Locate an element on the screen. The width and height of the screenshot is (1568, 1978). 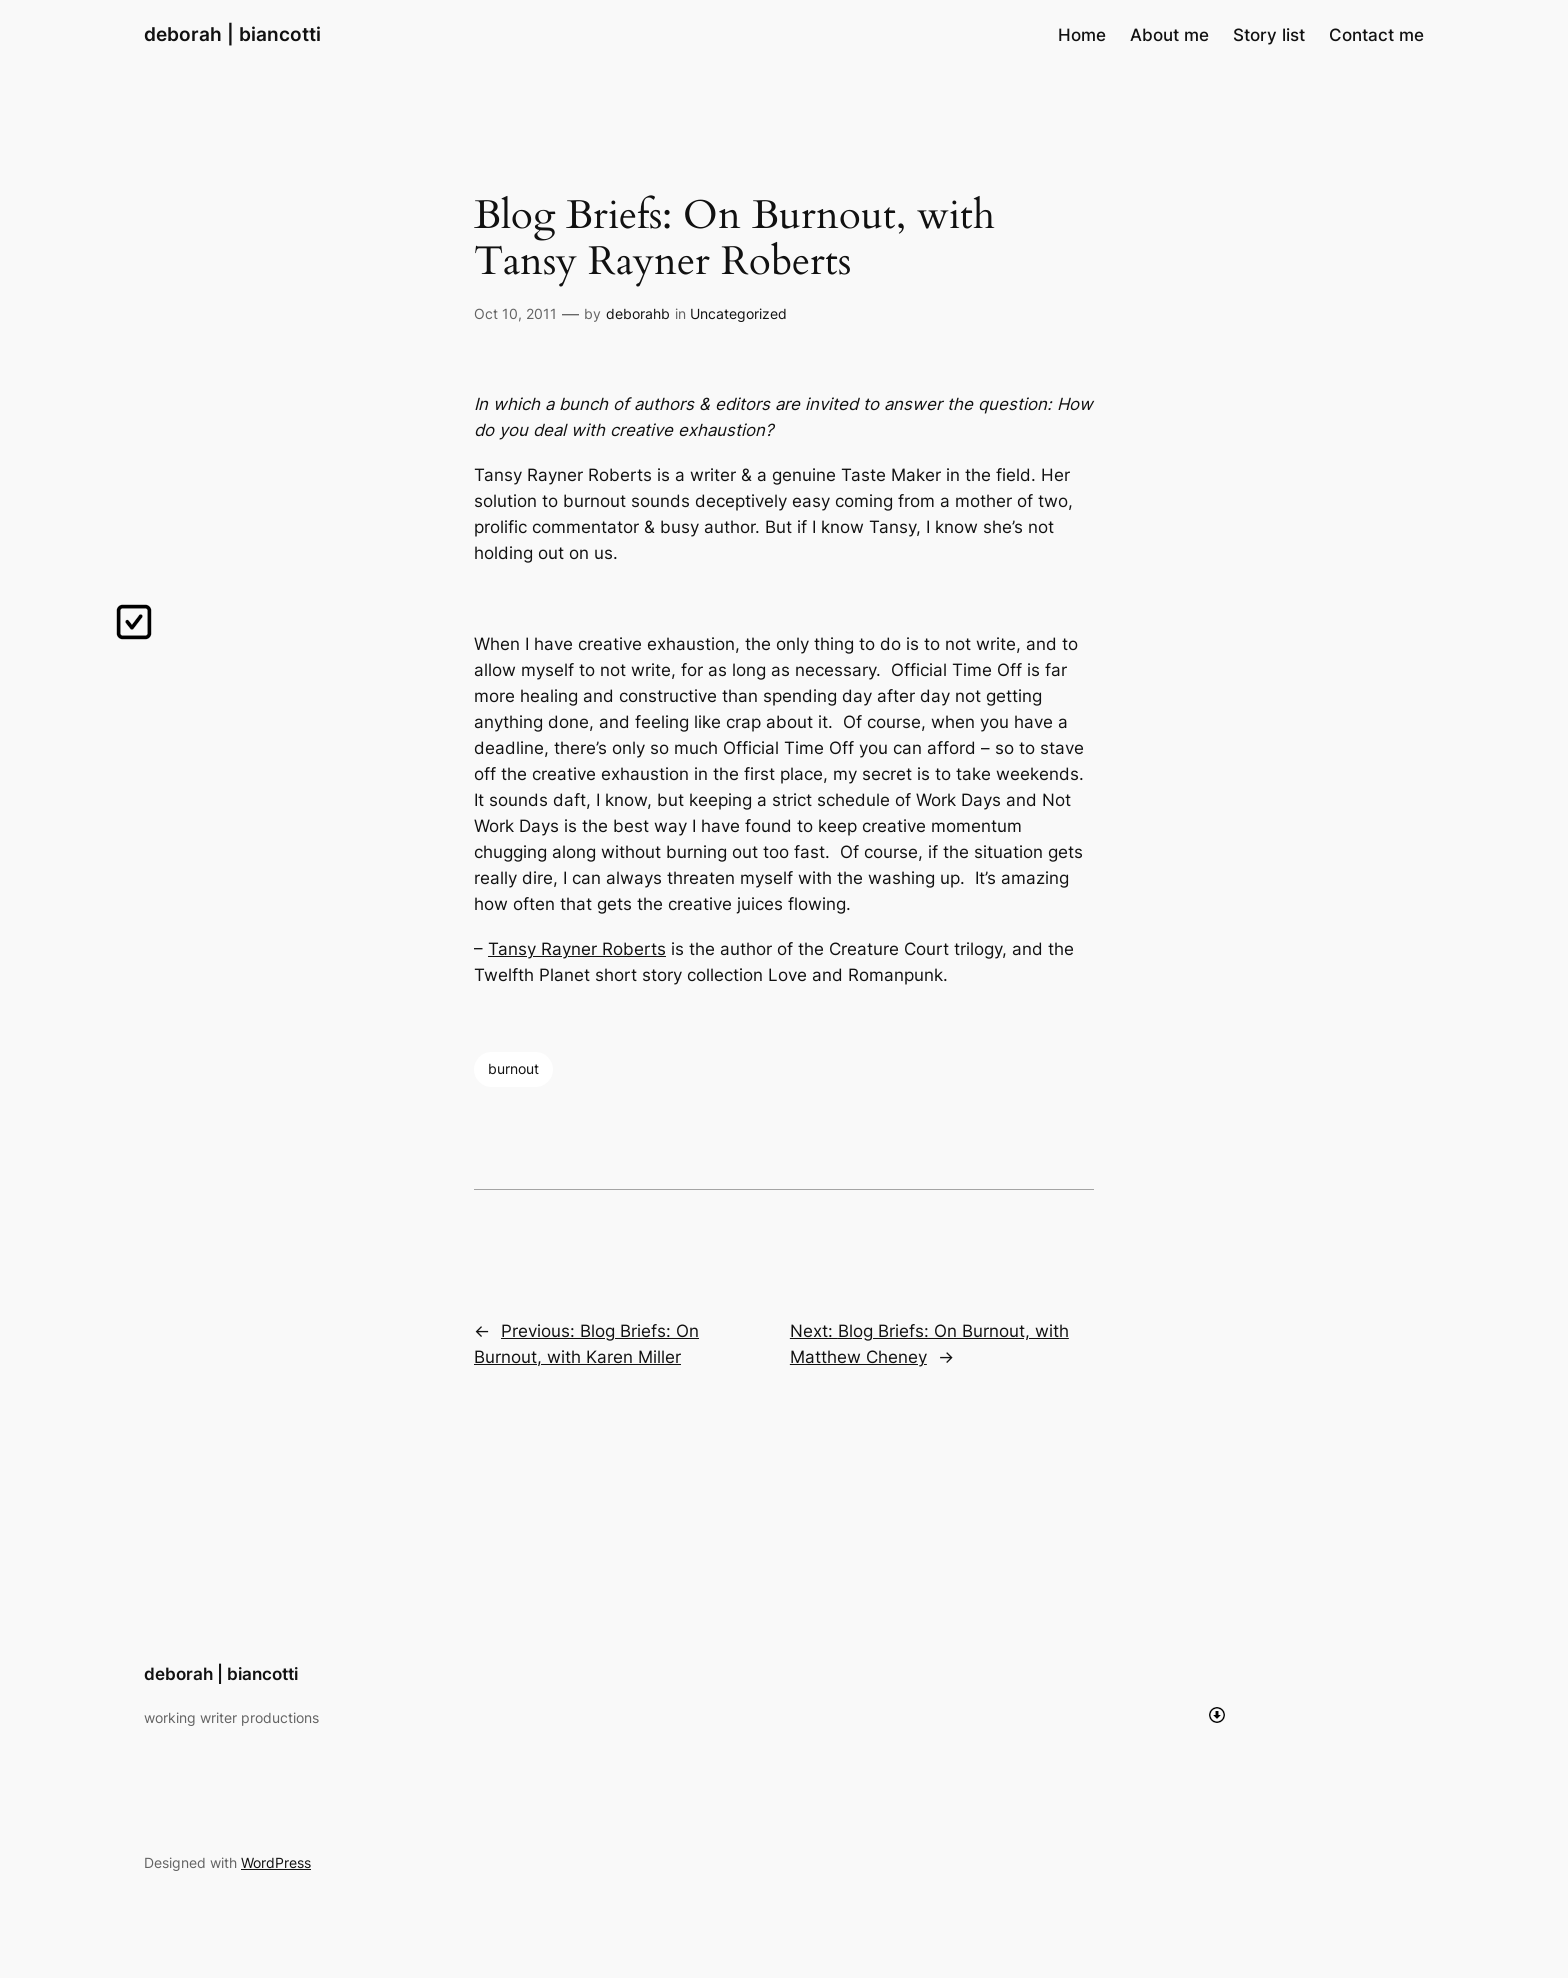
select or check an item in a list is located at coordinates (134, 622).